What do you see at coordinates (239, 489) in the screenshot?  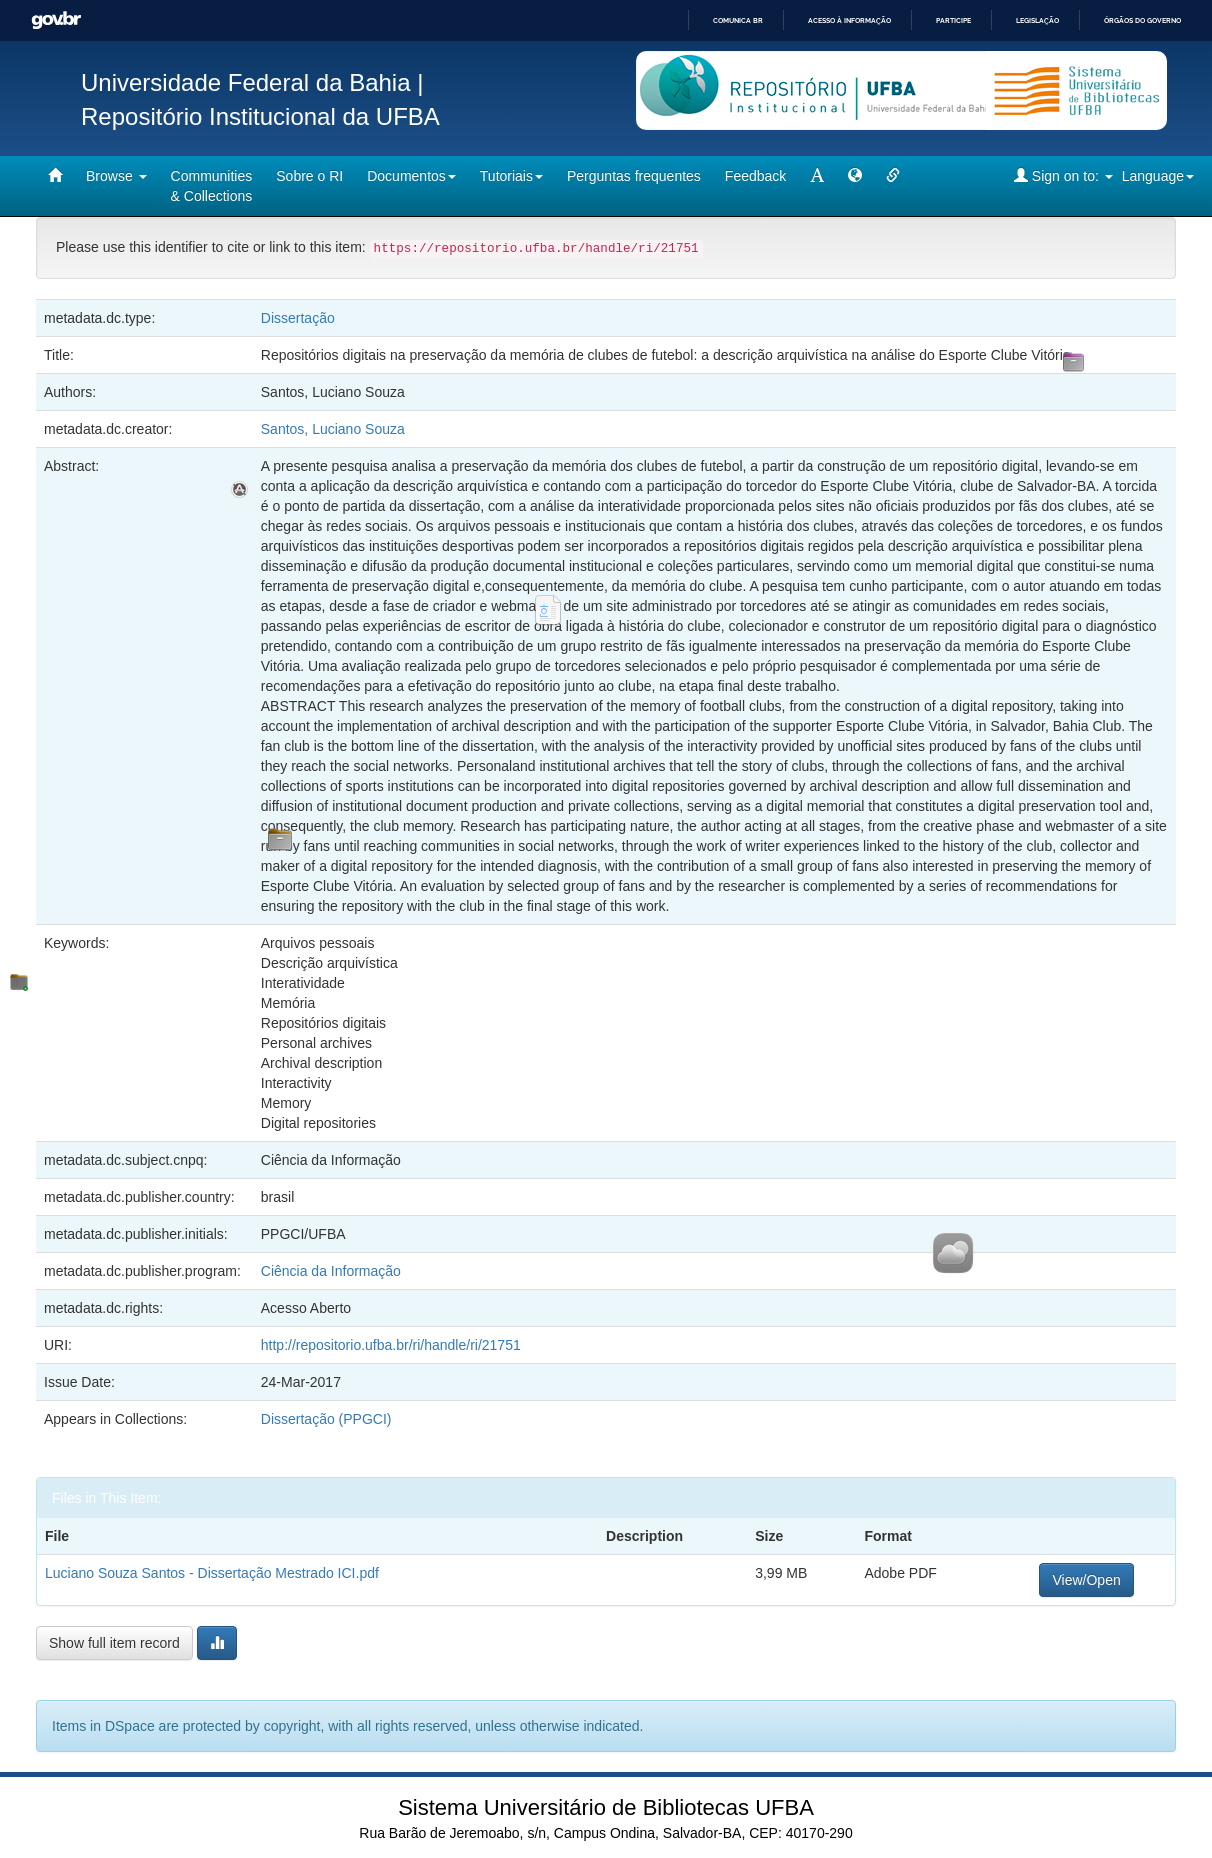 I see `check for available system updates` at bounding box center [239, 489].